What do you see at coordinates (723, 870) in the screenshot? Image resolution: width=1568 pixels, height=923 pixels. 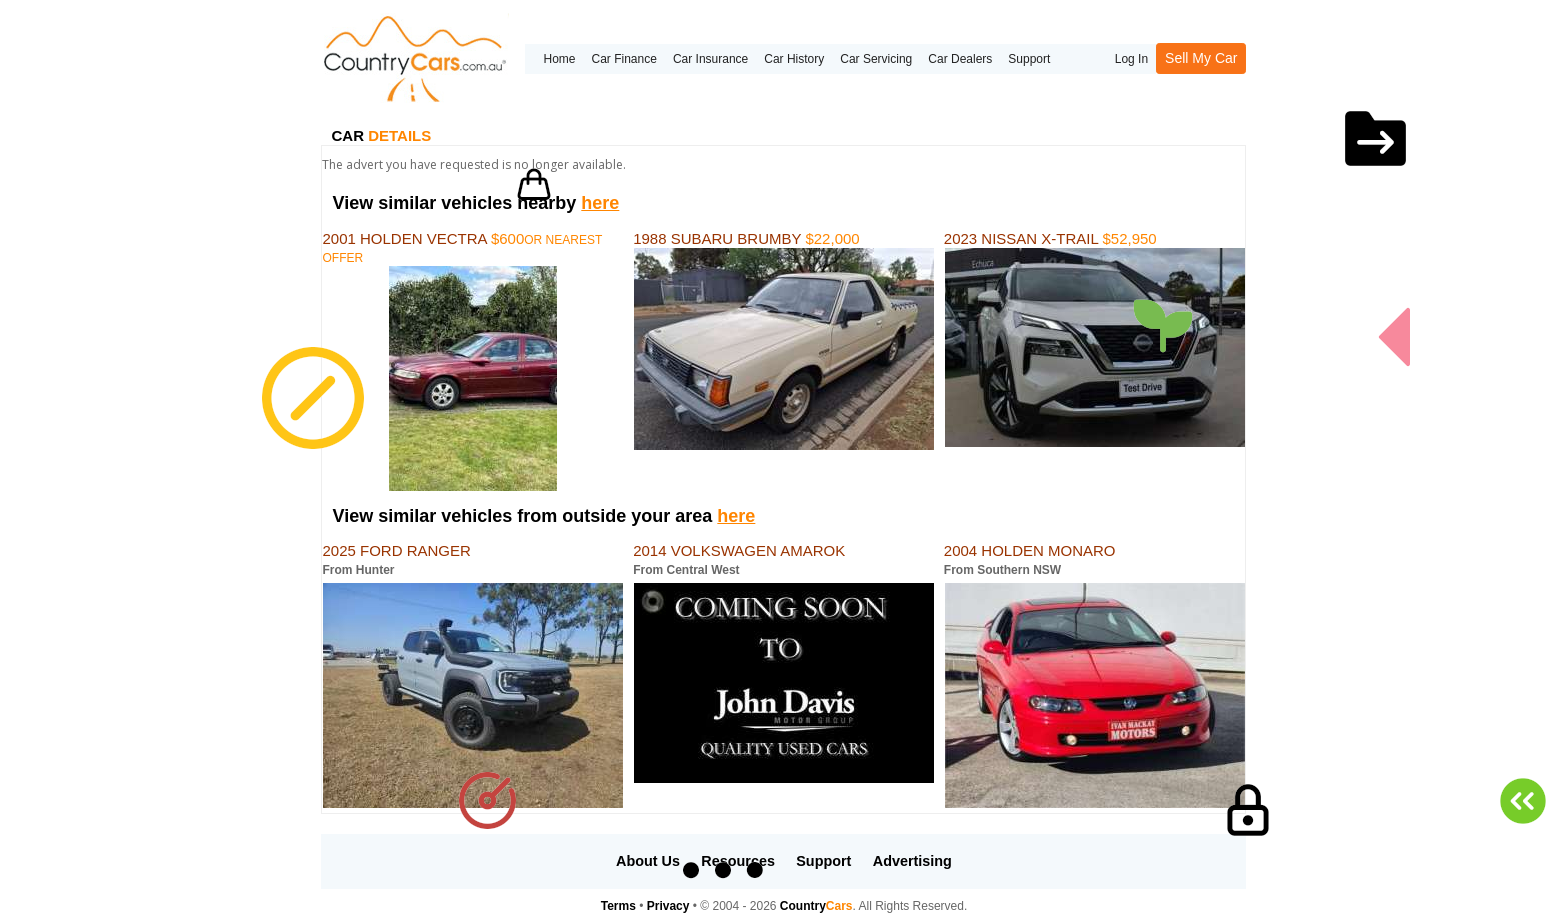 I see `open more options menu` at bounding box center [723, 870].